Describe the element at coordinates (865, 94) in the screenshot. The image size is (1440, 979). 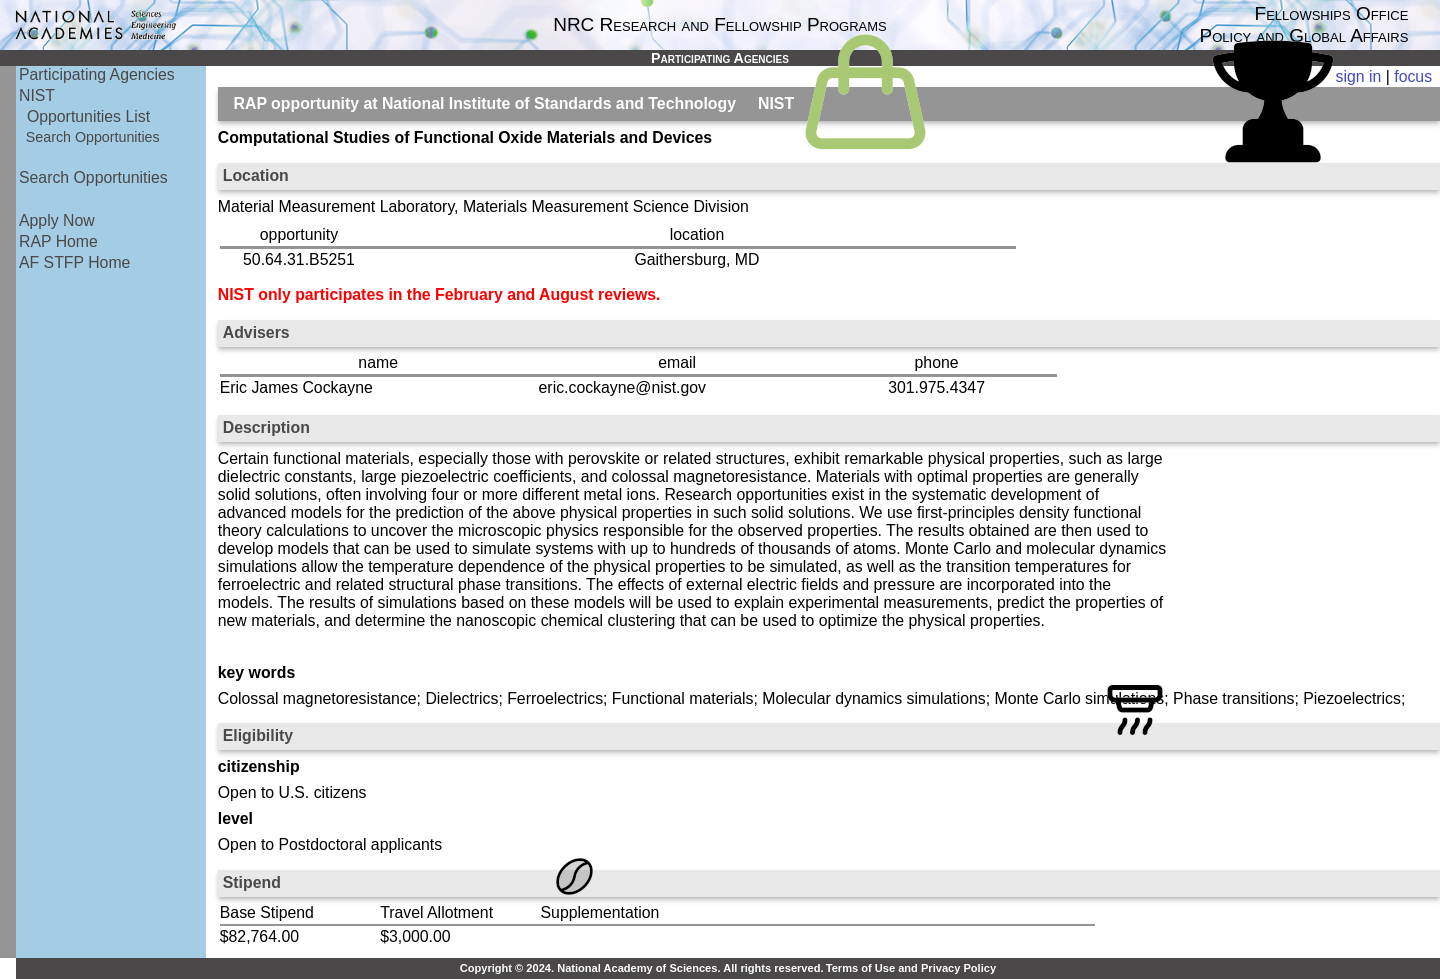
I see `view your shopping bag` at that location.